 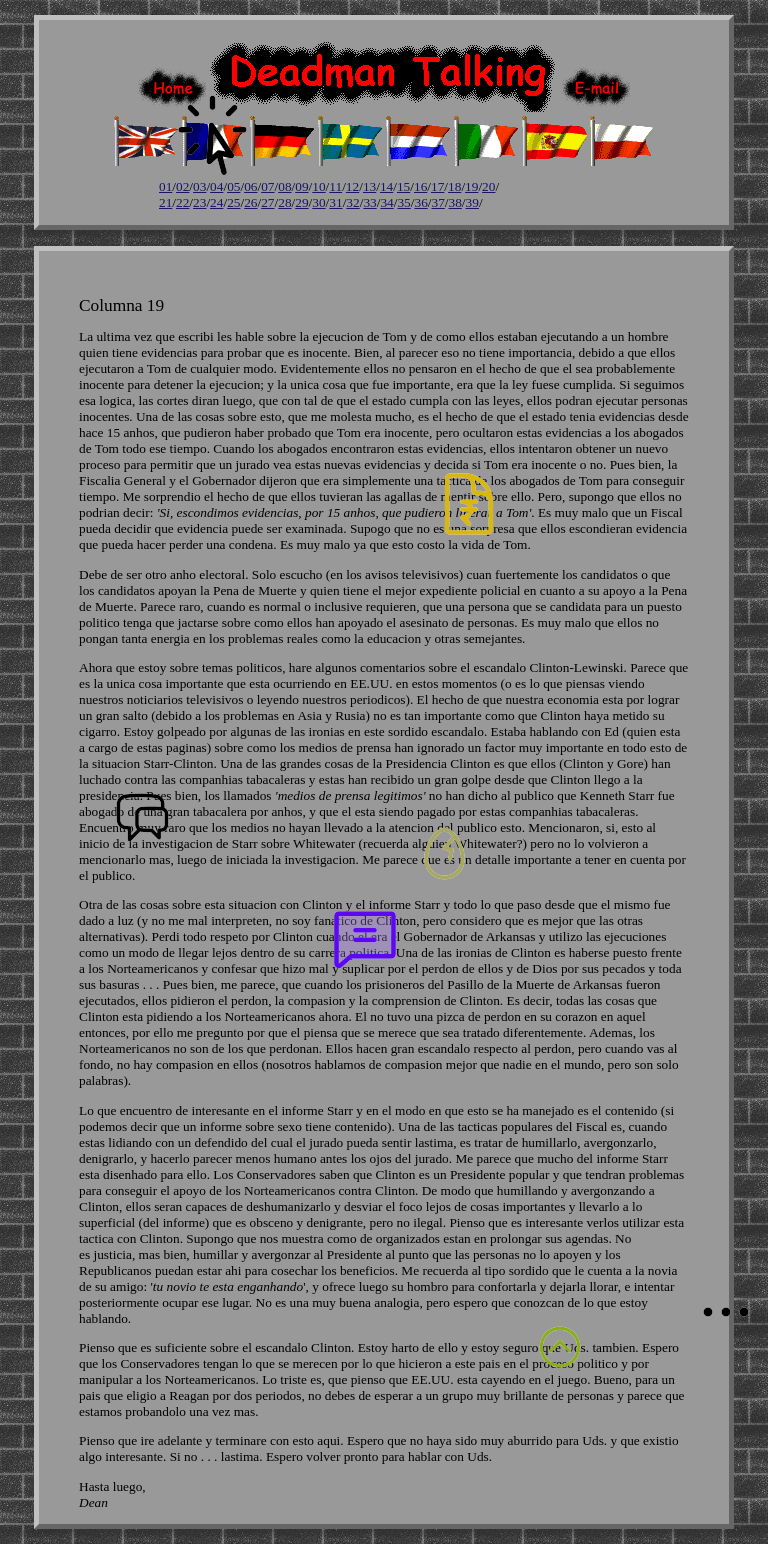 I want to click on click or tap interaction indicator, so click(x=212, y=135).